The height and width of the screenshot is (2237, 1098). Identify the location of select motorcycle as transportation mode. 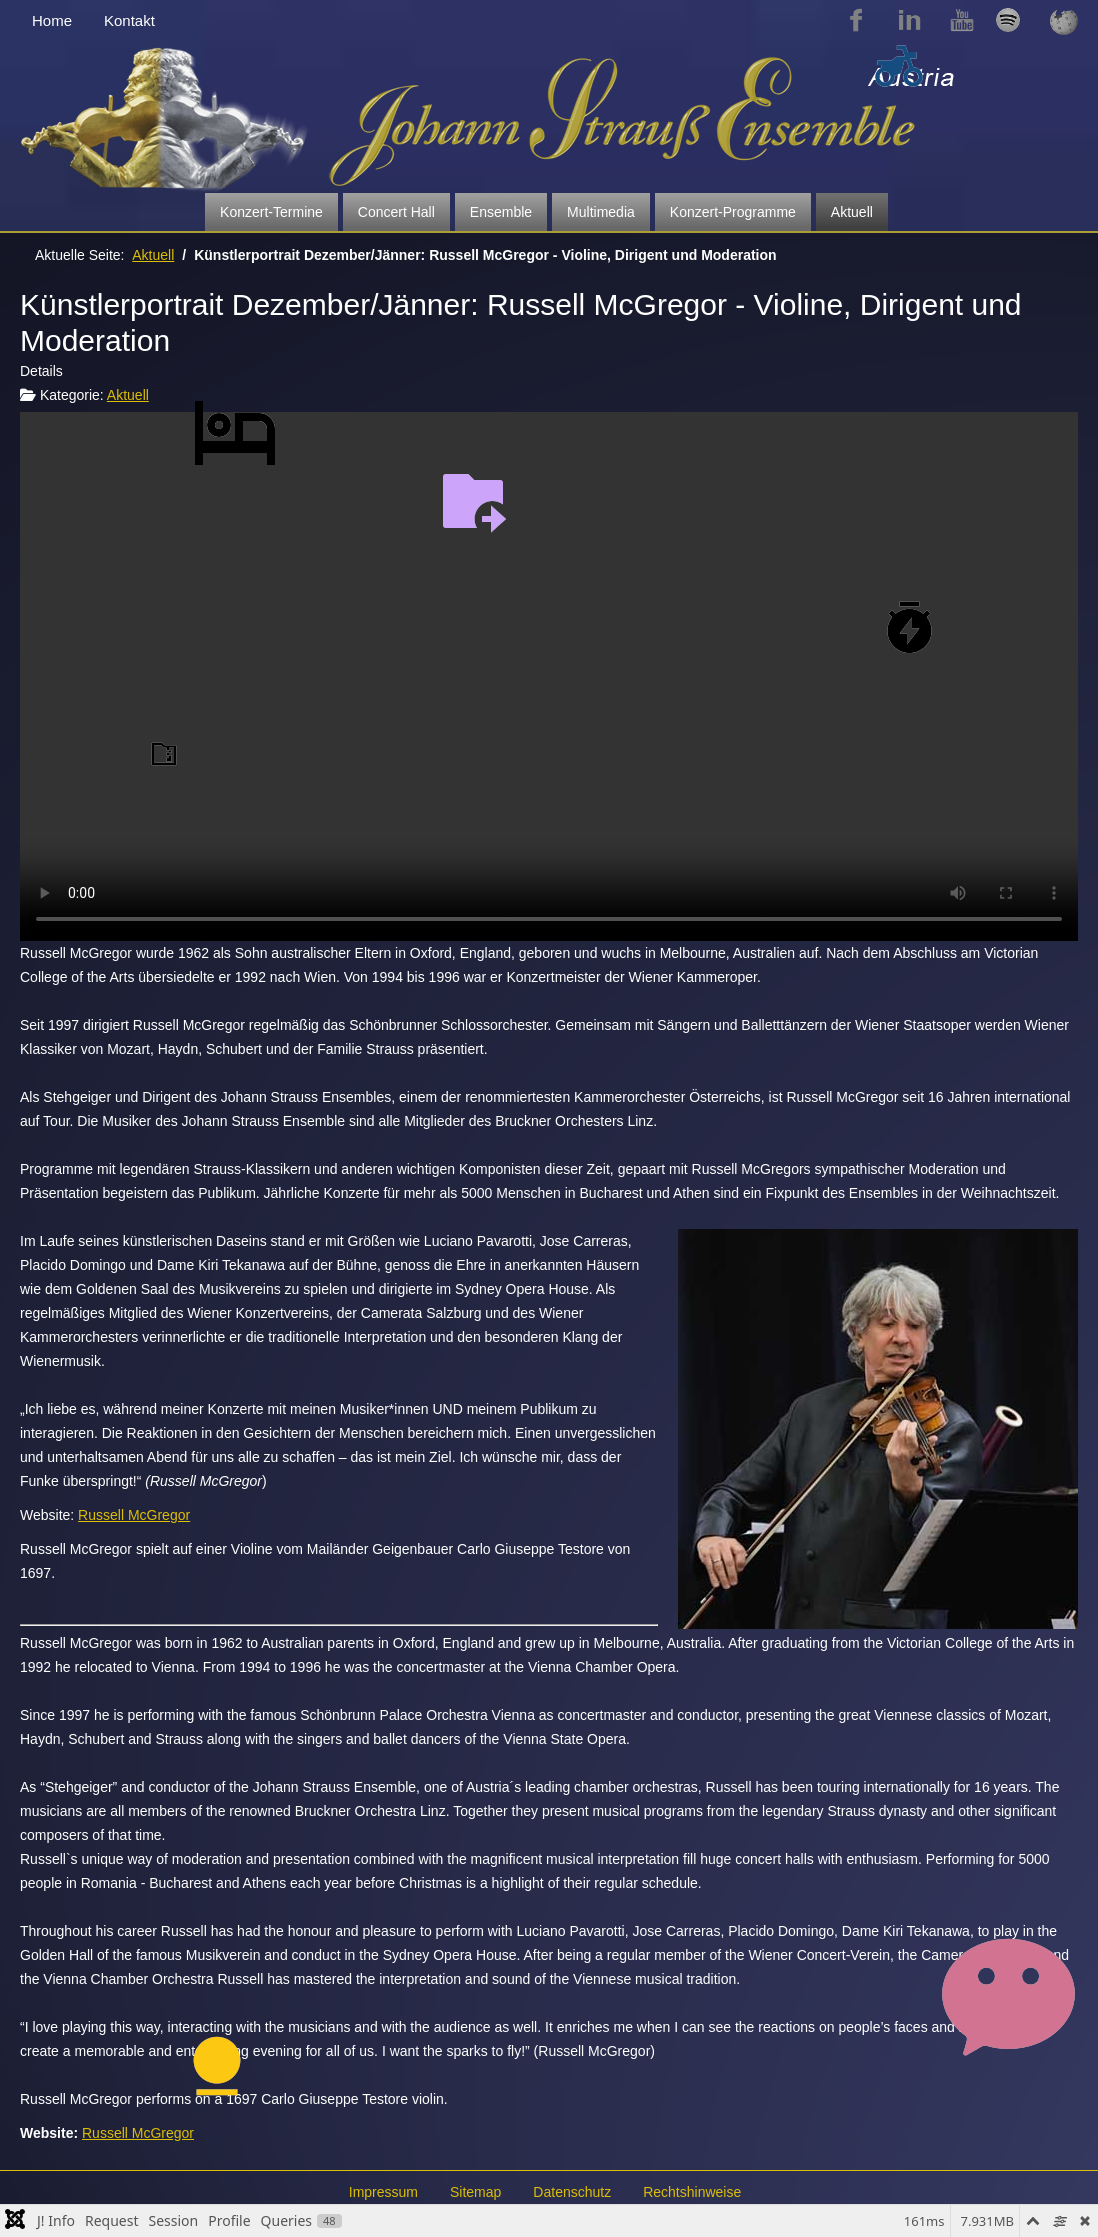
(899, 65).